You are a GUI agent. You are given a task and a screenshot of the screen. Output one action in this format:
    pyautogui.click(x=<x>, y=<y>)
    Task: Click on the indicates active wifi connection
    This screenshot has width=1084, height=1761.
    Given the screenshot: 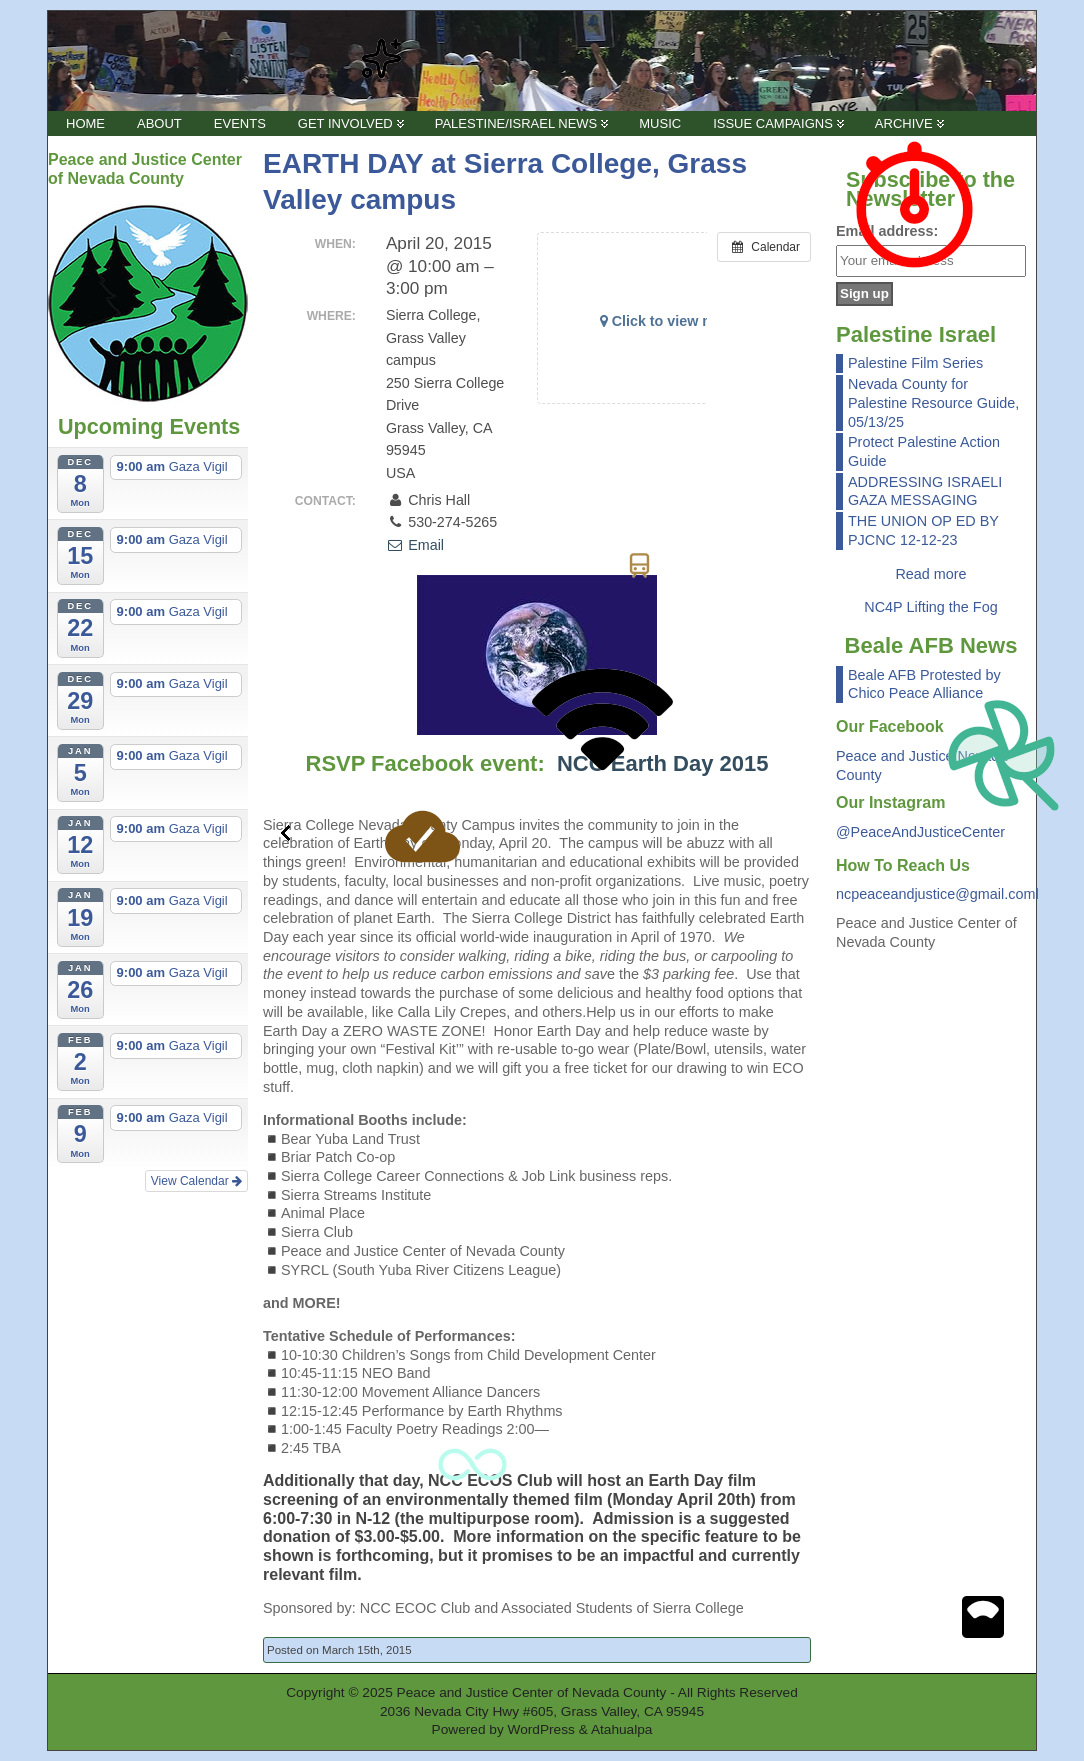 What is the action you would take?
    pyautogui.click(x=602, y=719)
    